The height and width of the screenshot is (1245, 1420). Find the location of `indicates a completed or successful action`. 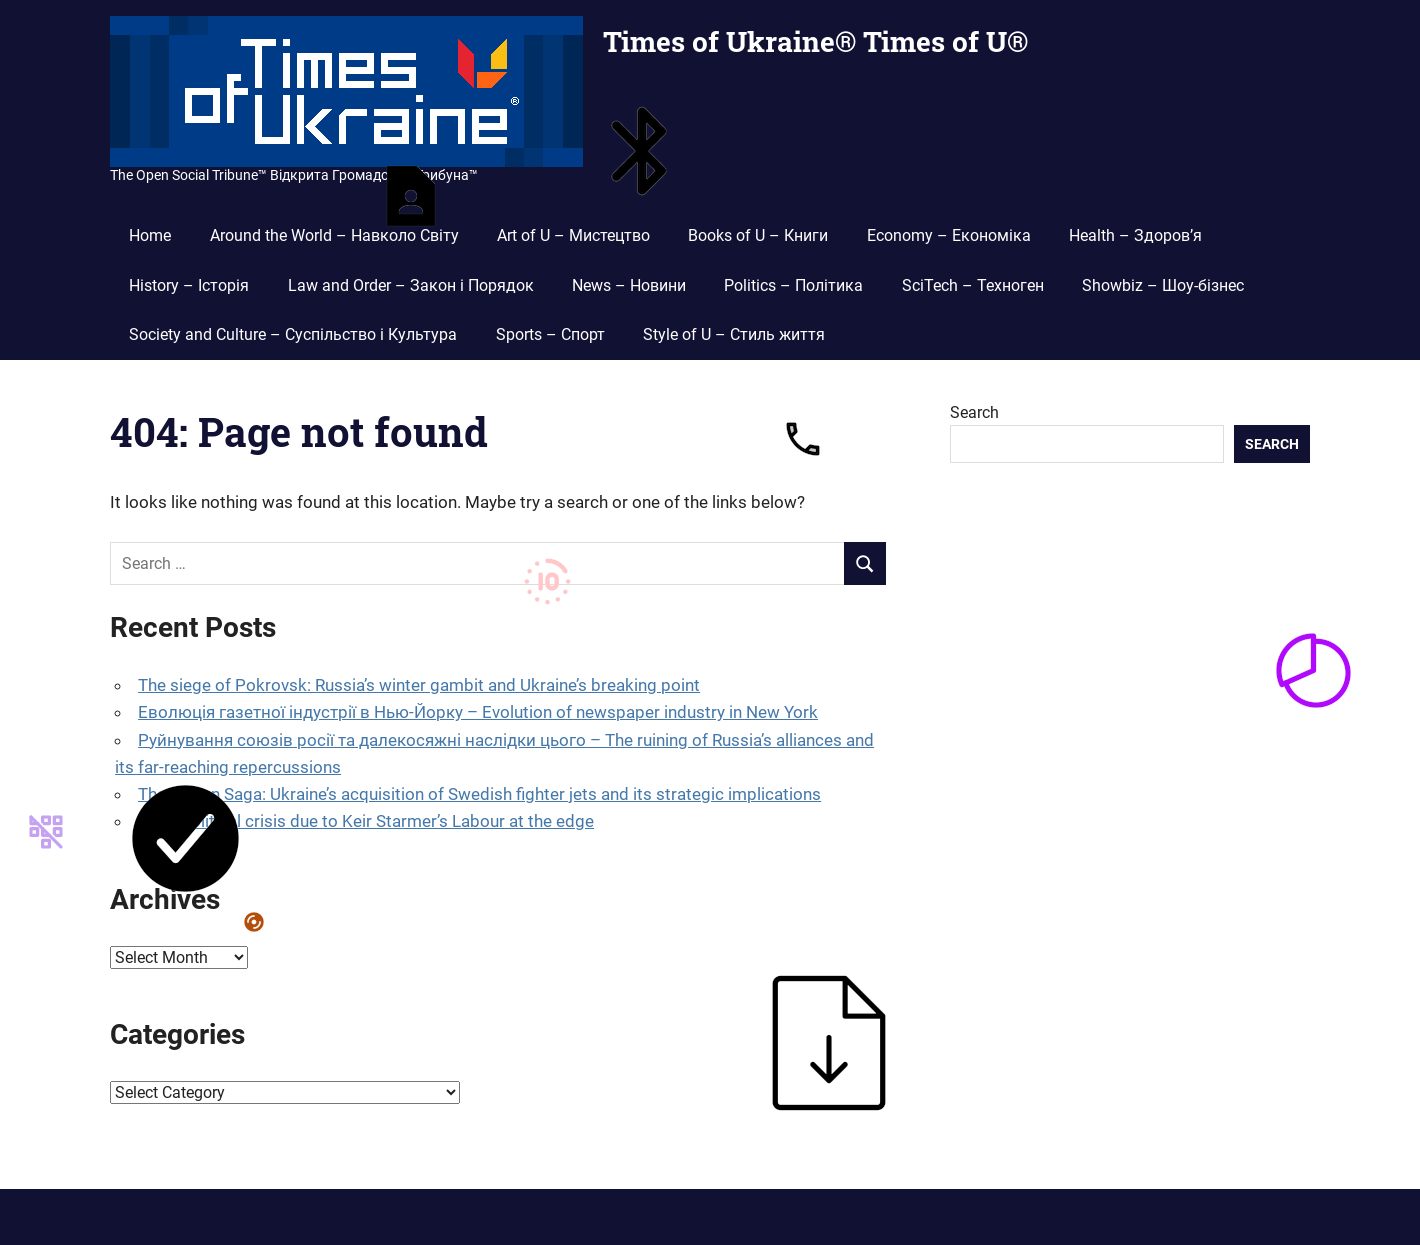

indicates a completed or successful action is located at coordinates (185, 838).